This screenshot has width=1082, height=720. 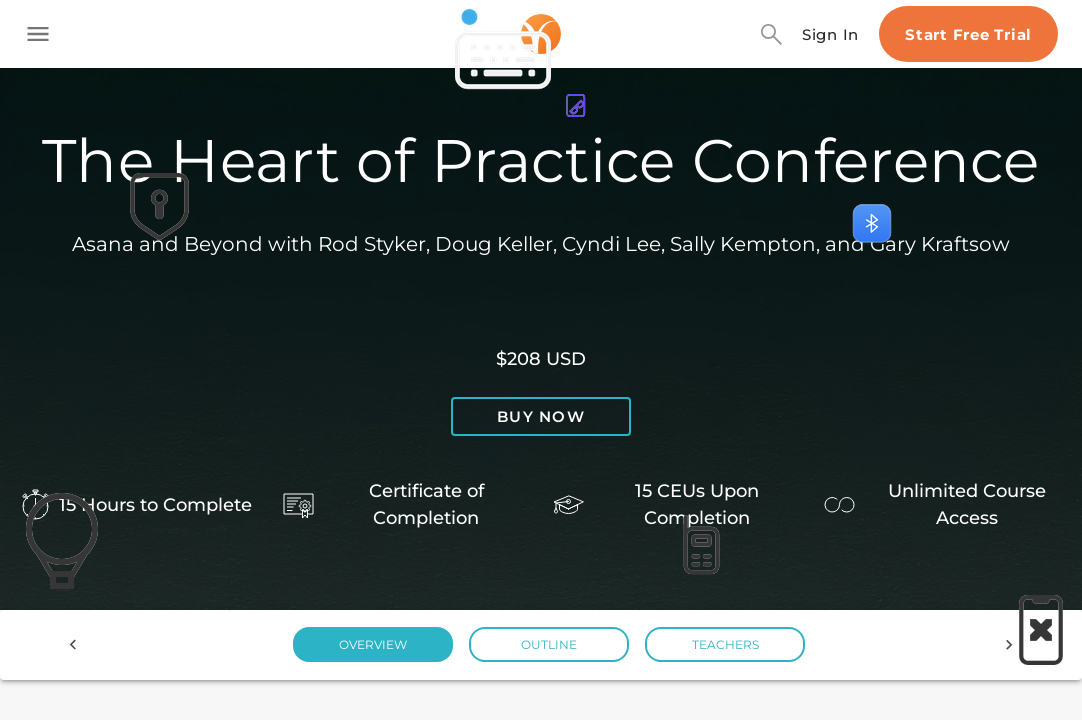 I want to click on open the documents app, so click(x=576, y=105).